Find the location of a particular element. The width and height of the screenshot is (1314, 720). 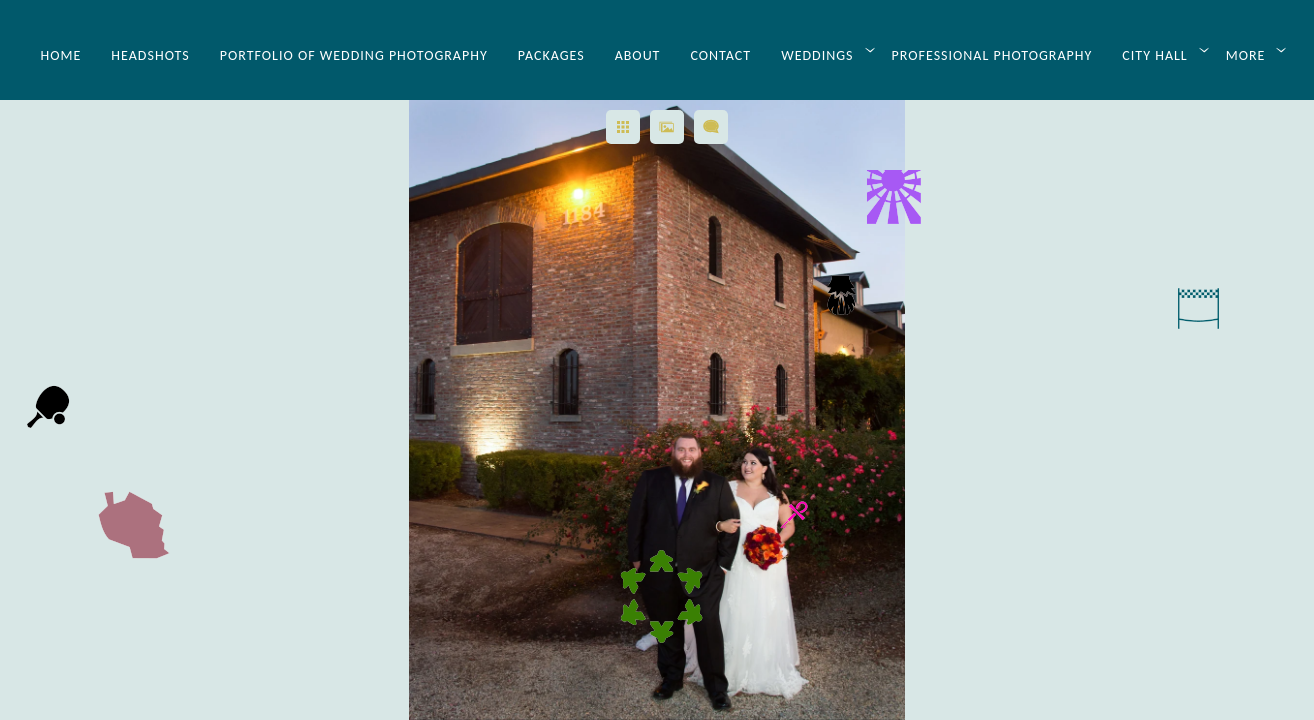

indicates sunny or clear weather conditions is located at coordinates (894, 197).